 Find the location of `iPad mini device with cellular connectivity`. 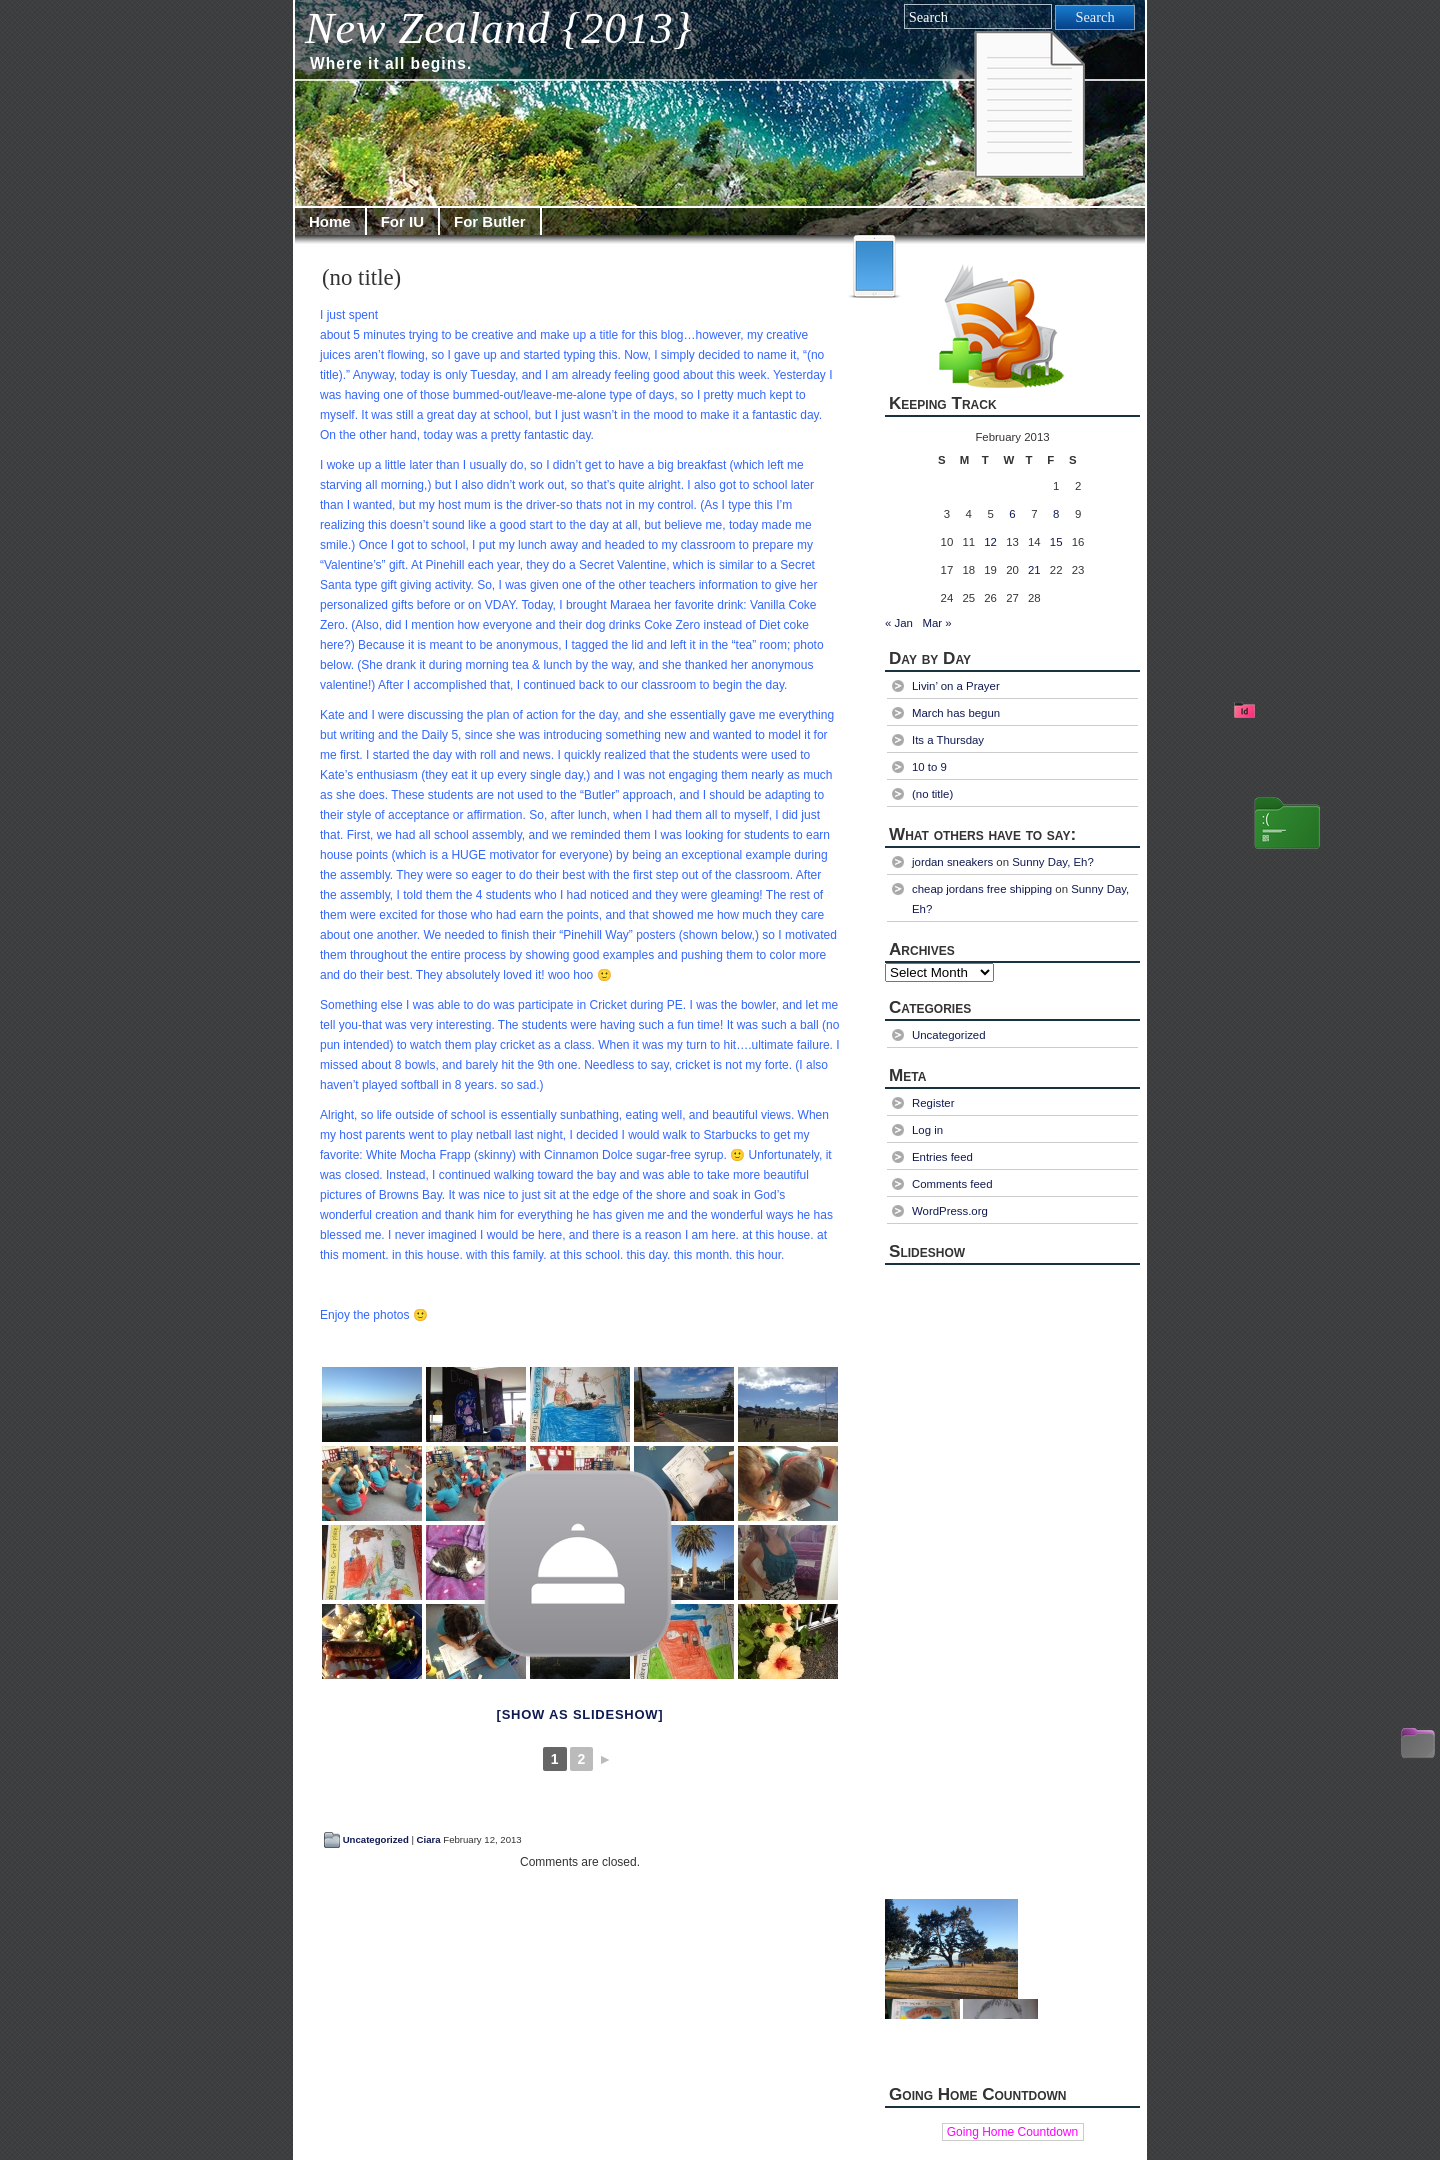

iPad mini device with cellular connectivity is located at coordinates (874, 260).